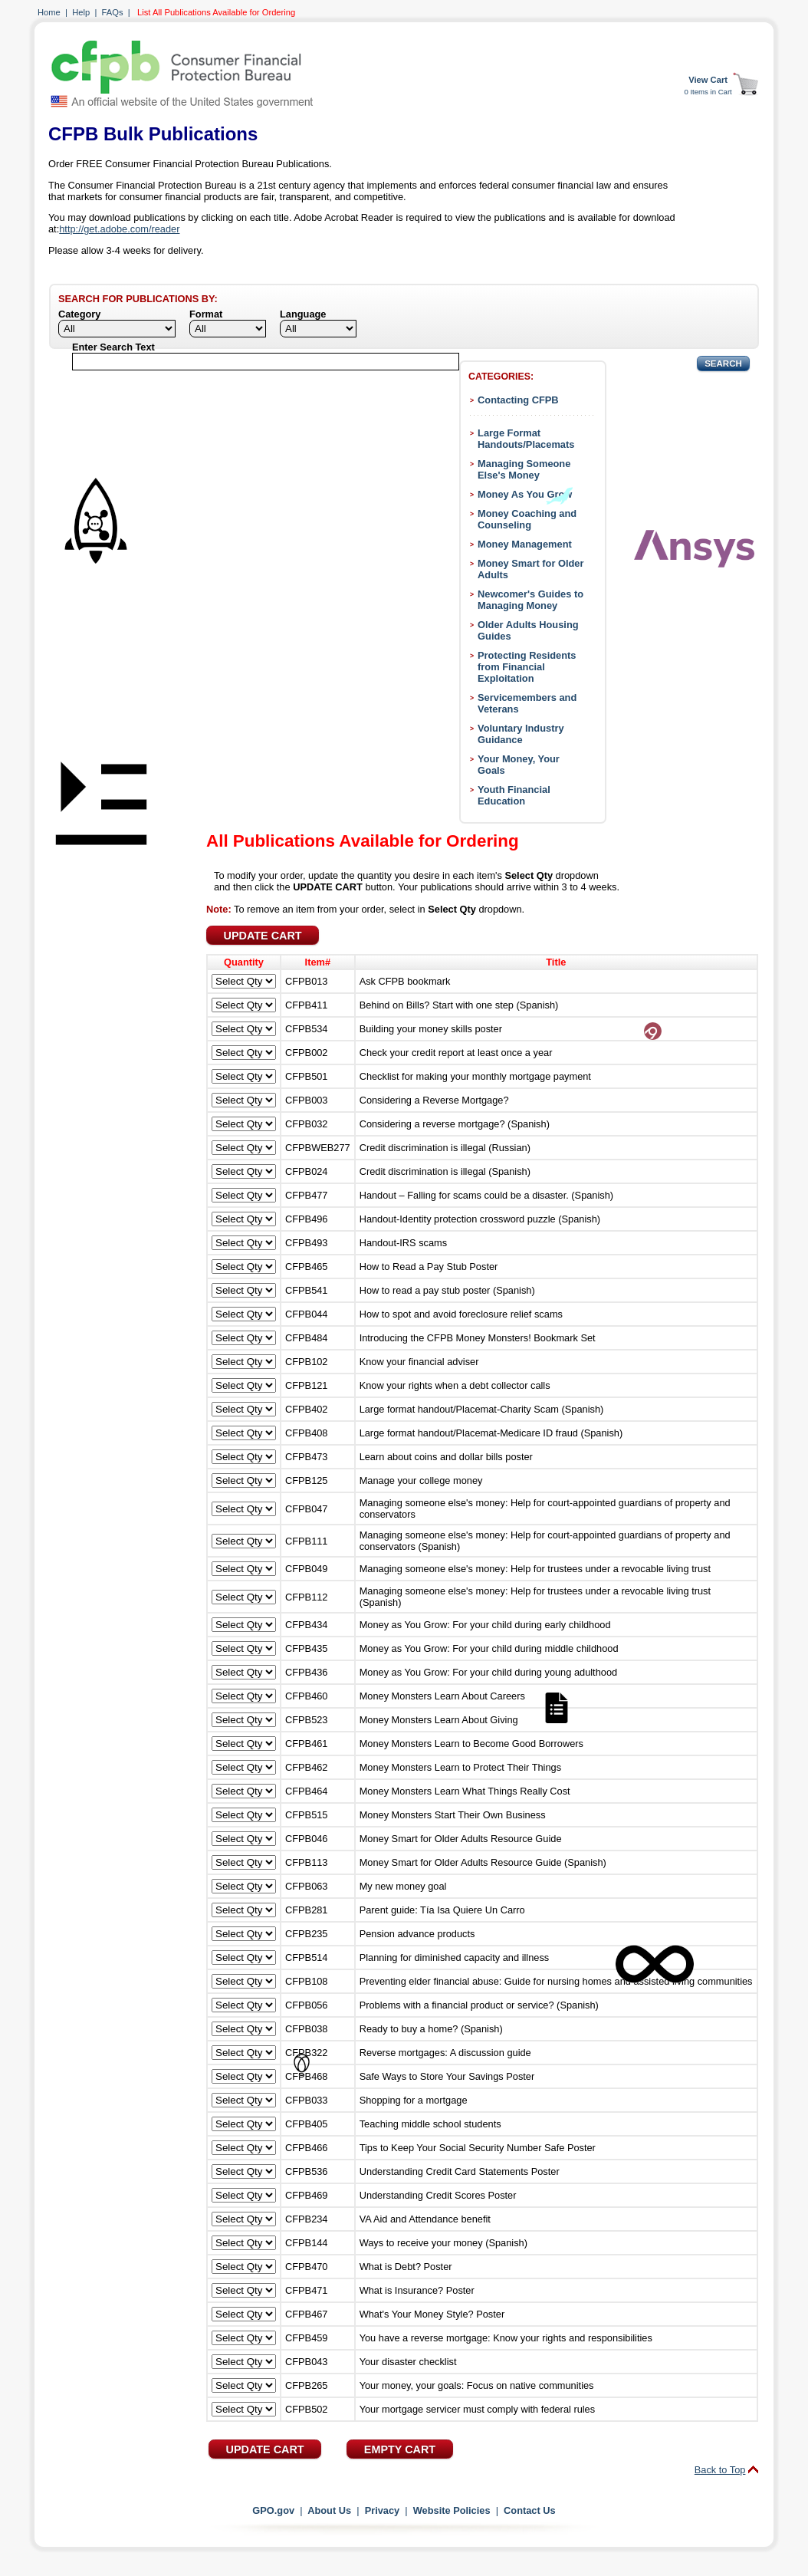 Image resolution: width=808 pixels, height=2576 pixels. What do you see at coordinates (96, 521) in the screenshot?
I see `Apache RocketMQ logo` at bounding box center [96, 521].